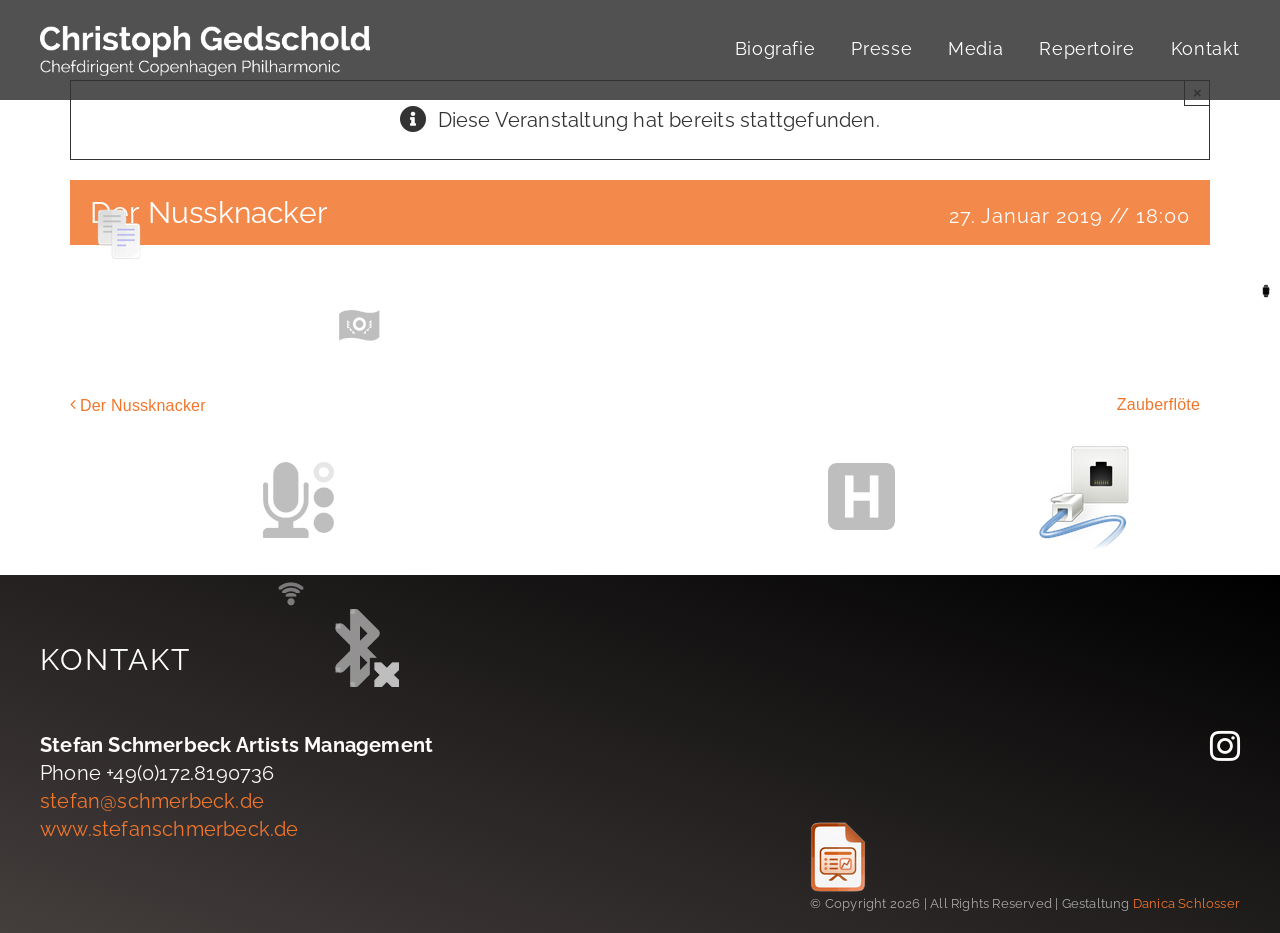  I want to click on configure language and region settings, so click(360, 325).